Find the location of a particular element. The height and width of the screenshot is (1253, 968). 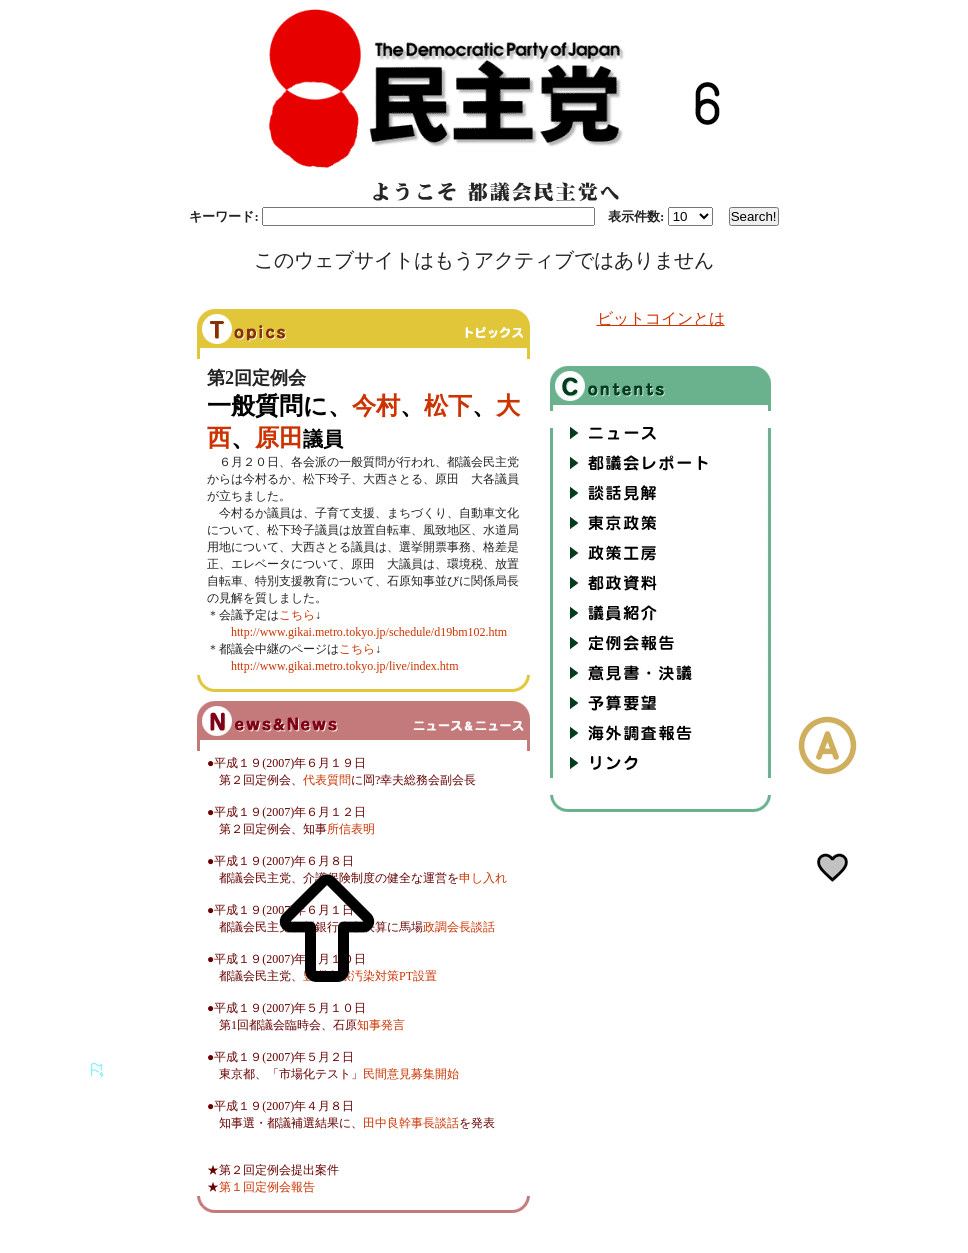

add to favorites is located at coordinates (832, 867).